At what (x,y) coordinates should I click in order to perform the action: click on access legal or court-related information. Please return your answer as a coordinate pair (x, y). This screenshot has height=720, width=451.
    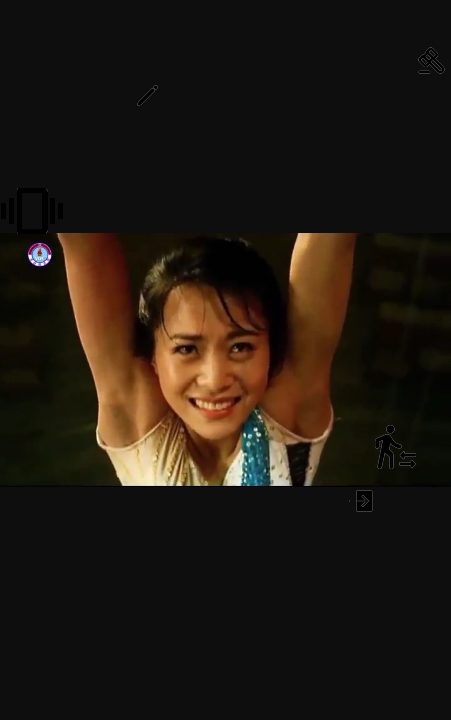
    Looking at the image, I should click on (431, 60).